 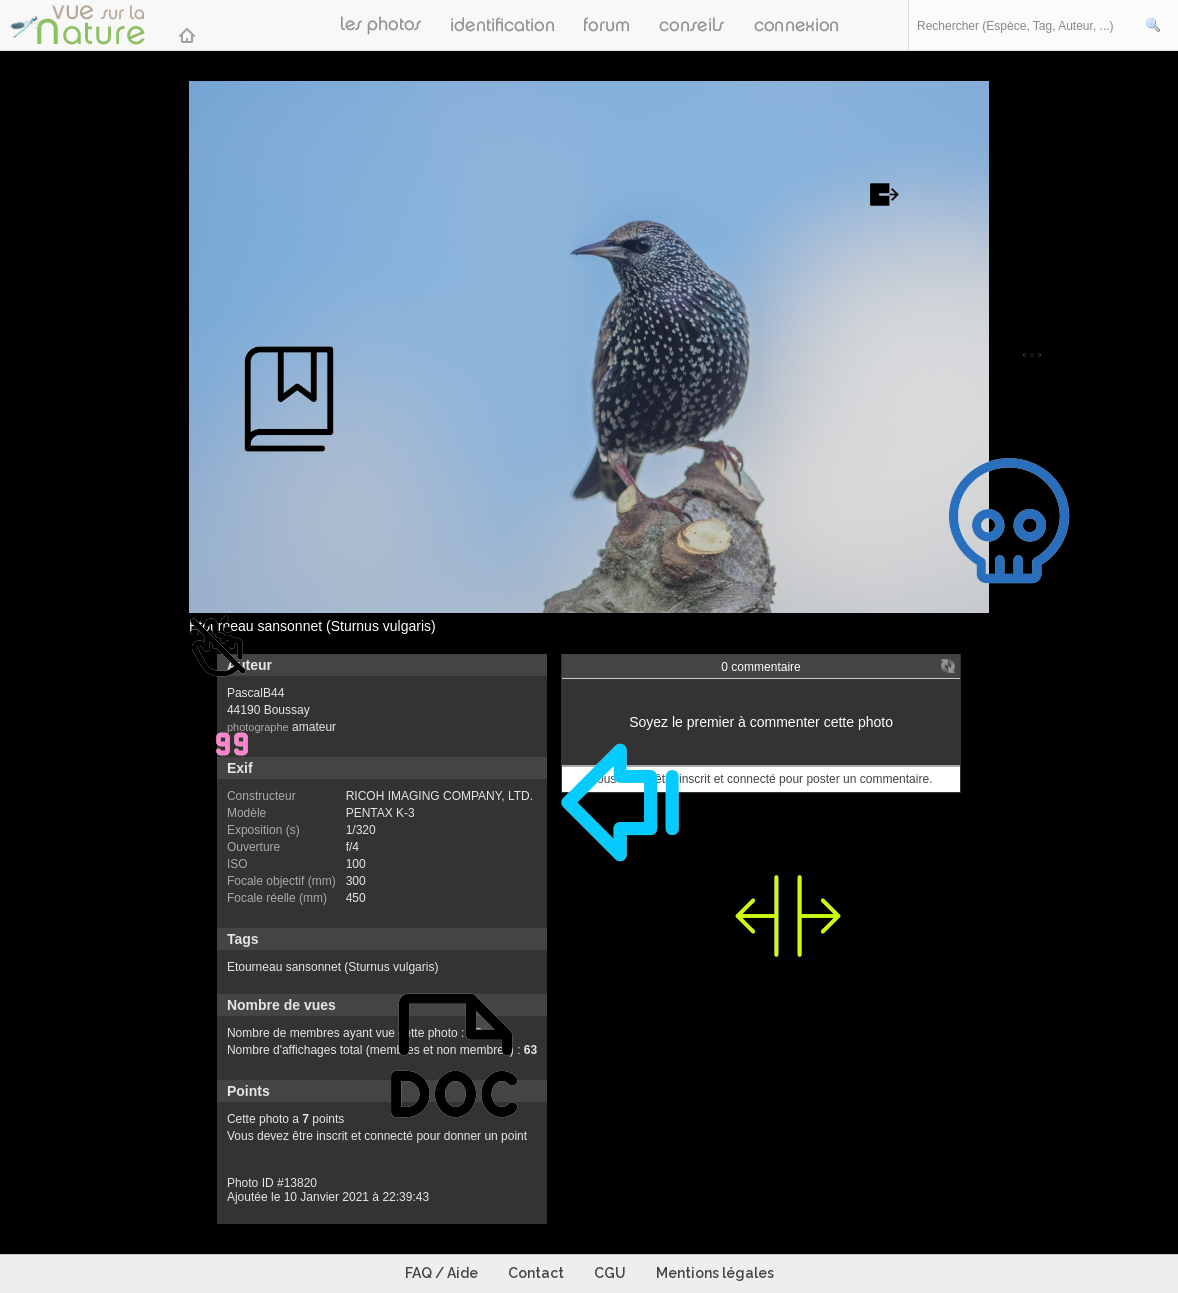 What do you see at coordinates (1032, 355) in the screenshot?
I see `open more options menu` at bounding box center [1032, 355].